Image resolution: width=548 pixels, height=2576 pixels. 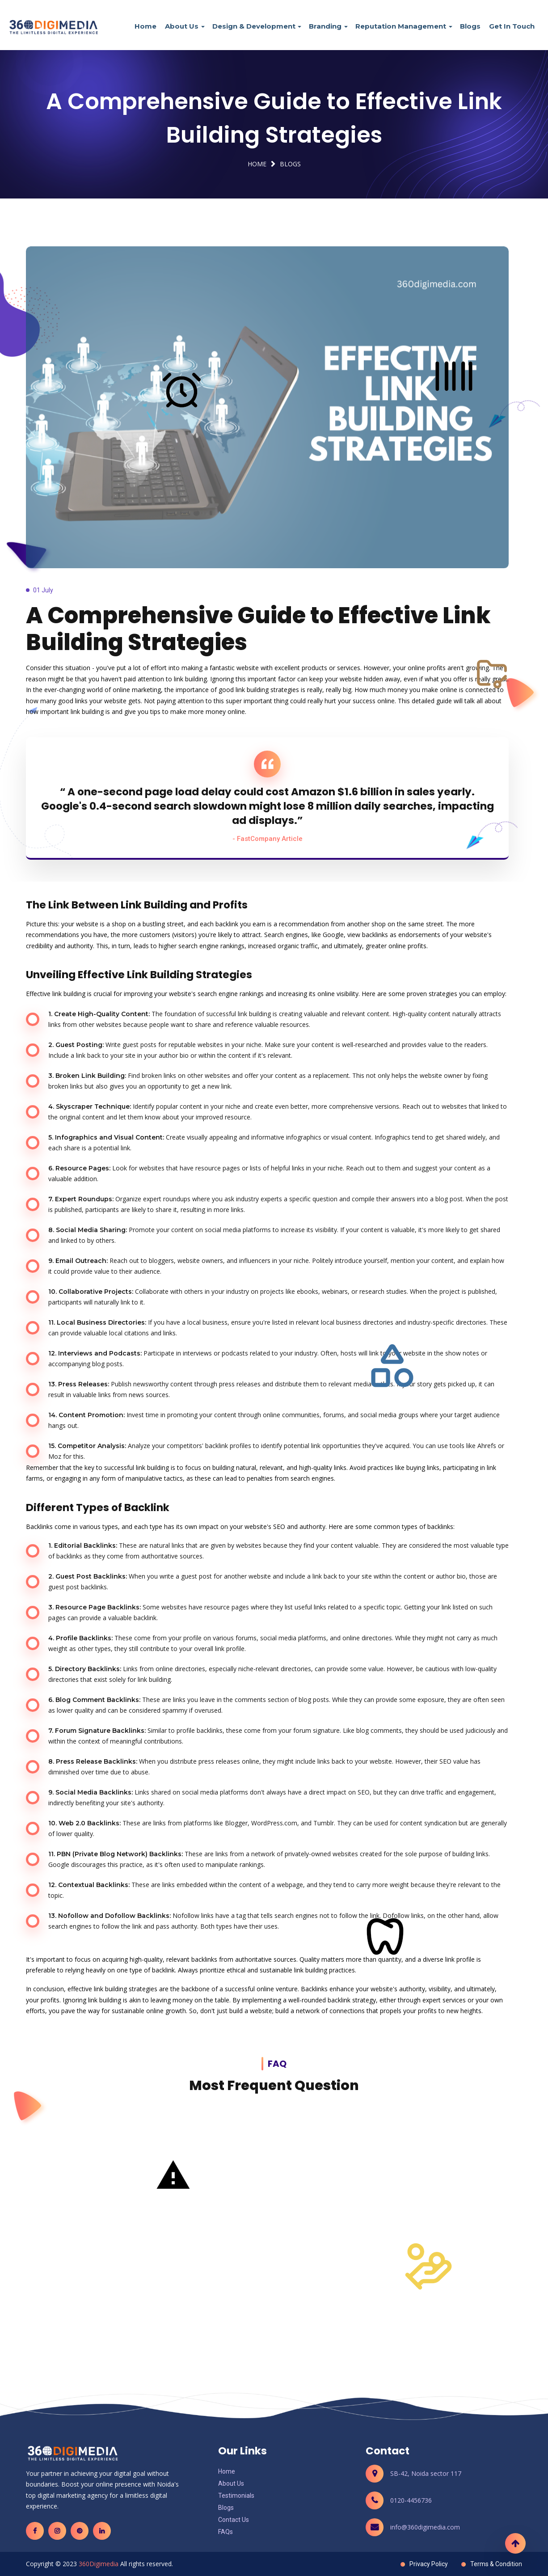 I want to click on access encrypted or password-protected folder, so click(x=492, y=673).